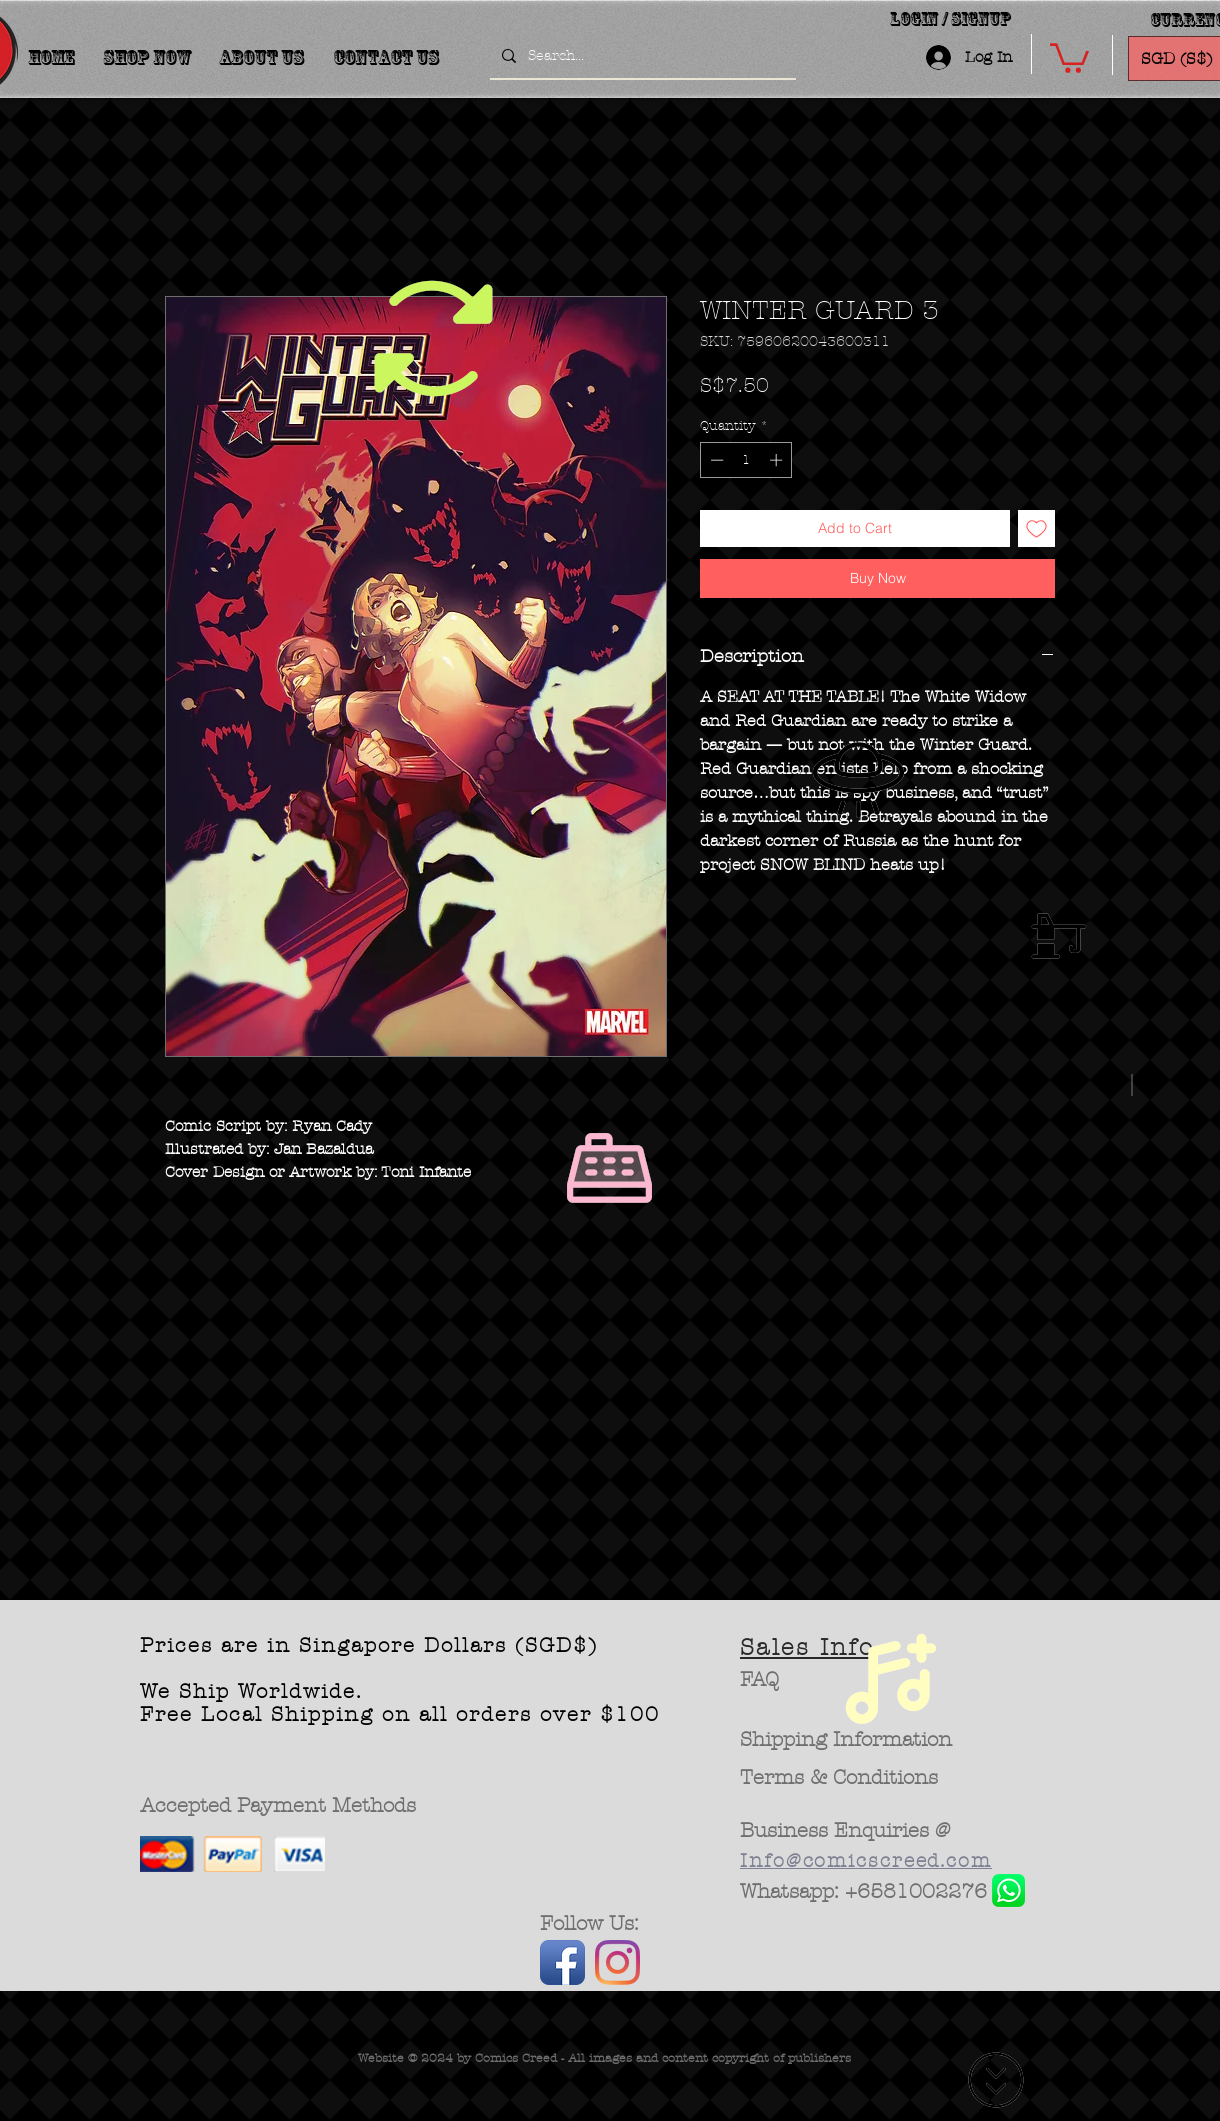 The width and height of the screenshot is (1220, 2121). I want to click on access sci-fi or space-themed content, so click(858, 778).